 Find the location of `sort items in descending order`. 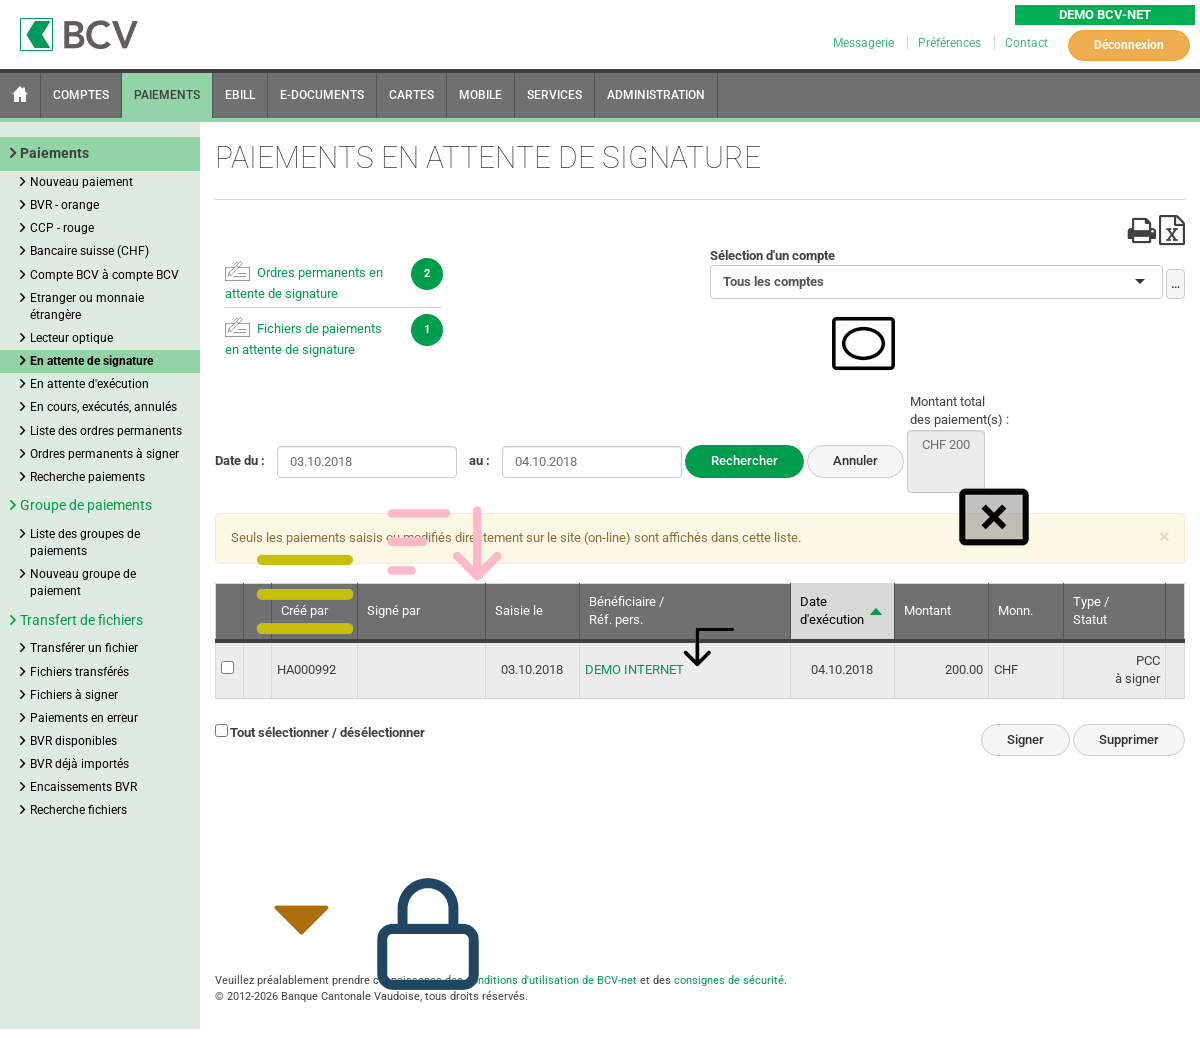

sort items in descending order is located at coordinates (444, 540).